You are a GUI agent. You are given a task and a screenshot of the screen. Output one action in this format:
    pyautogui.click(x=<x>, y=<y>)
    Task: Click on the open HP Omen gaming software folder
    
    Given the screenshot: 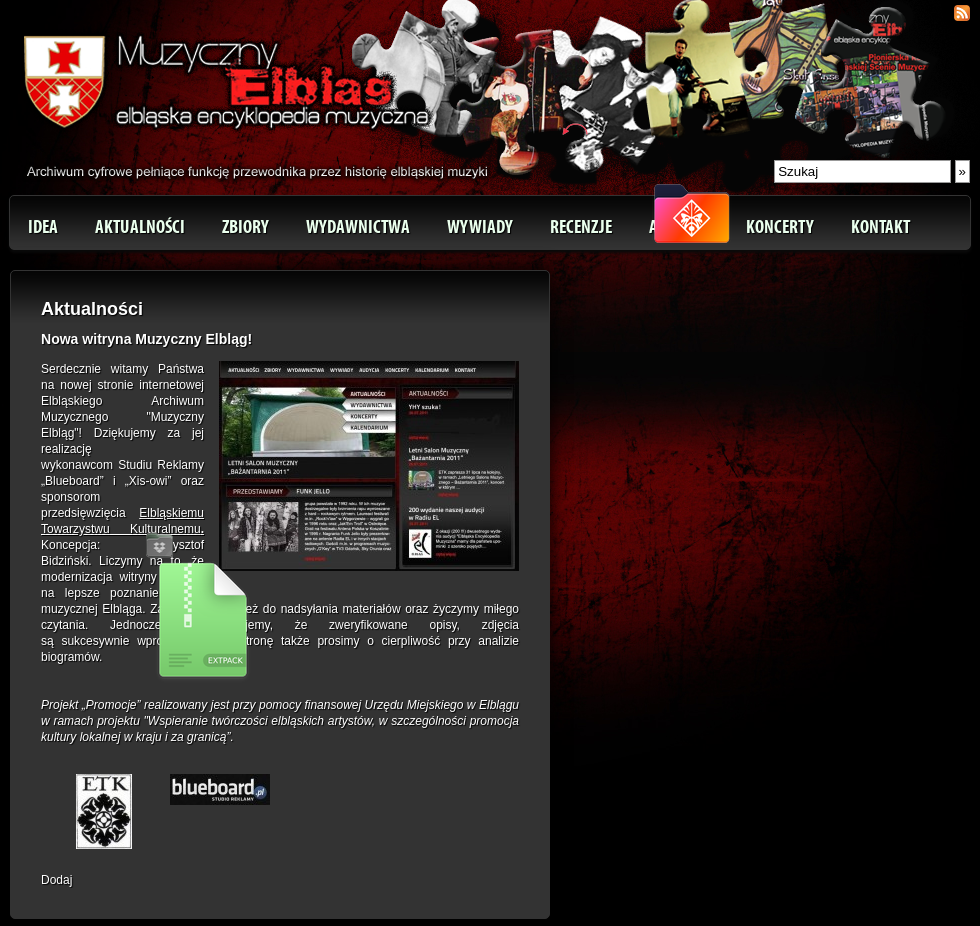 What is the action you would take?
    pyautogui.click(x=691, y=215)
    